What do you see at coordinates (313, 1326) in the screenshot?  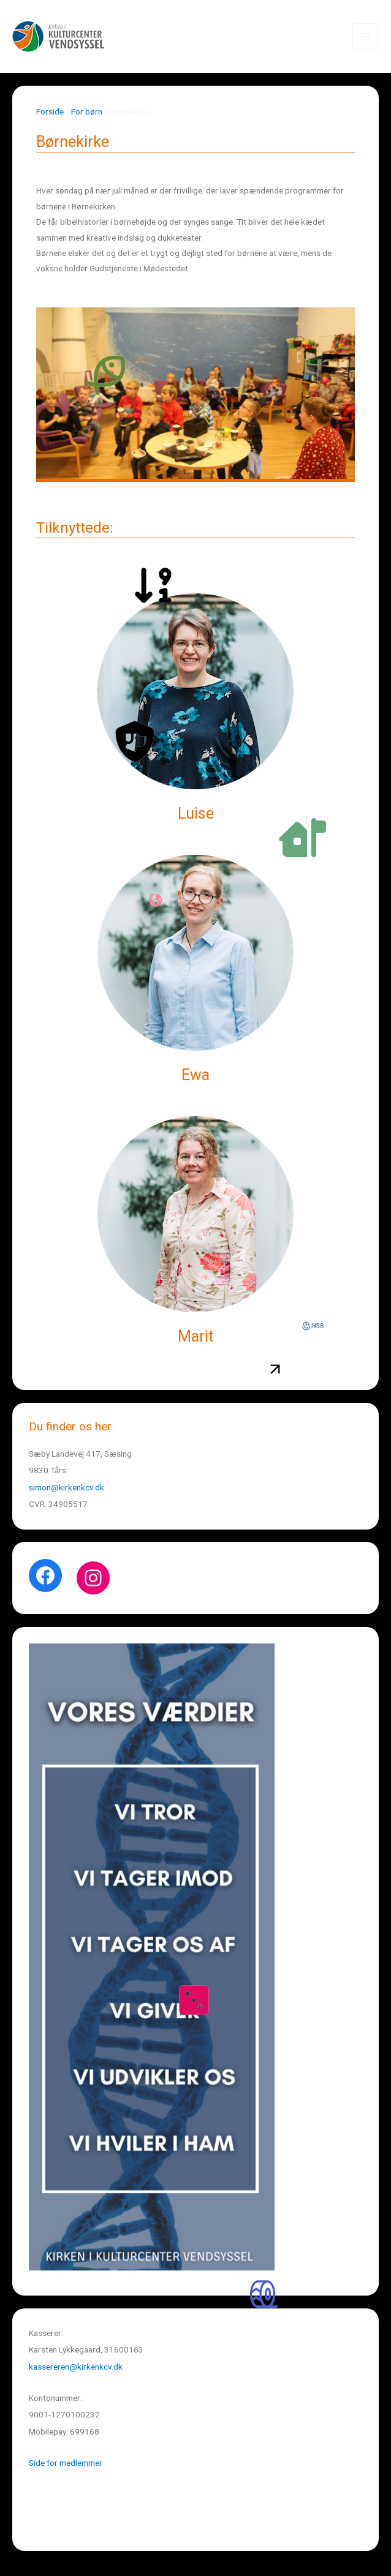 I see `NS8 brand logo` at bounding box center [313, 1326].